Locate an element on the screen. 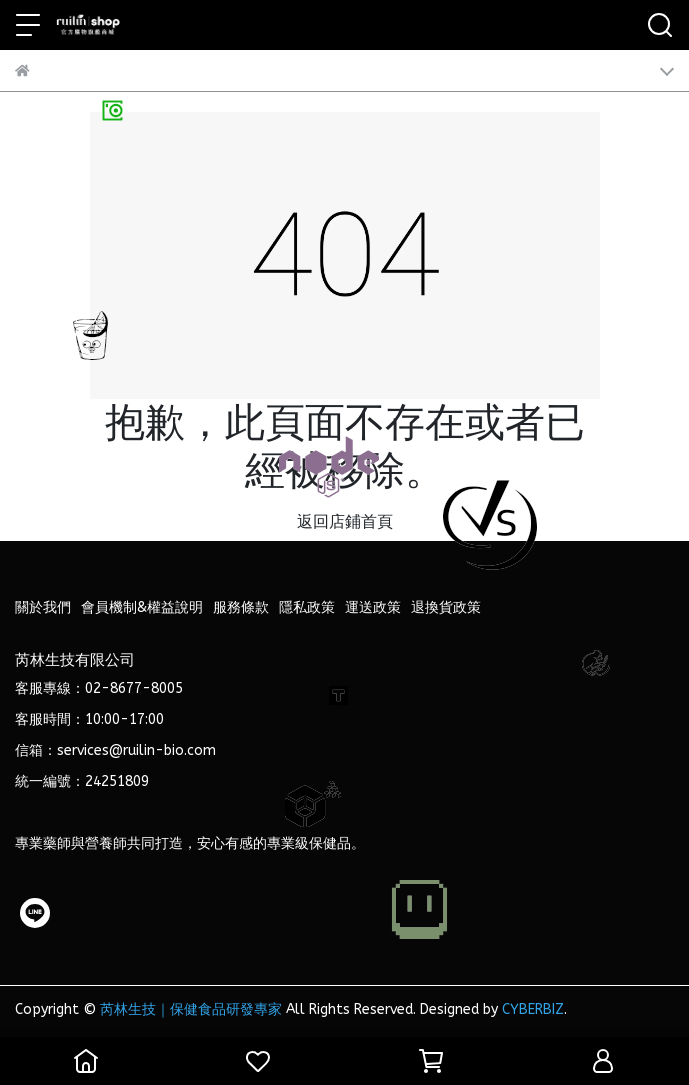 This screenshot has height=1085, width=689. gin web framework logo is located at coordinates (90, 335).